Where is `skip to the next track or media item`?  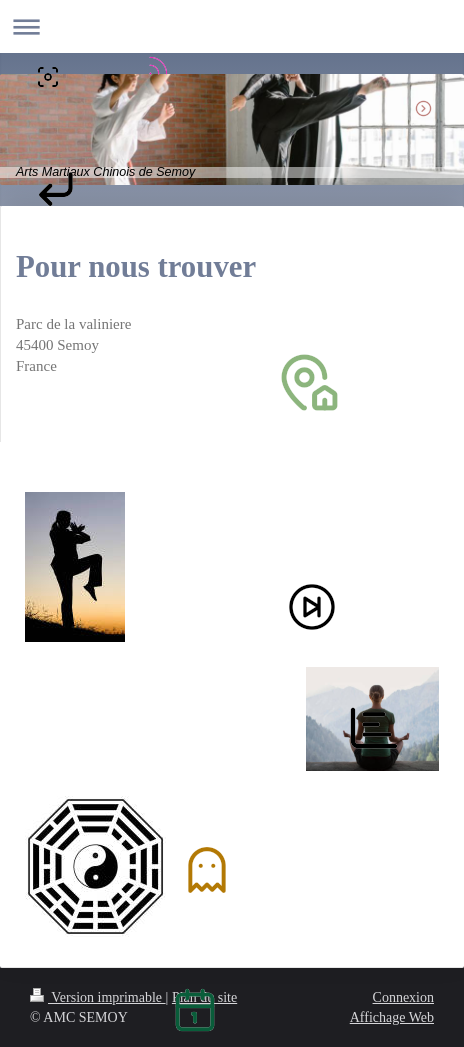 skip to the next track or media item is located at coordinates (312, 607).